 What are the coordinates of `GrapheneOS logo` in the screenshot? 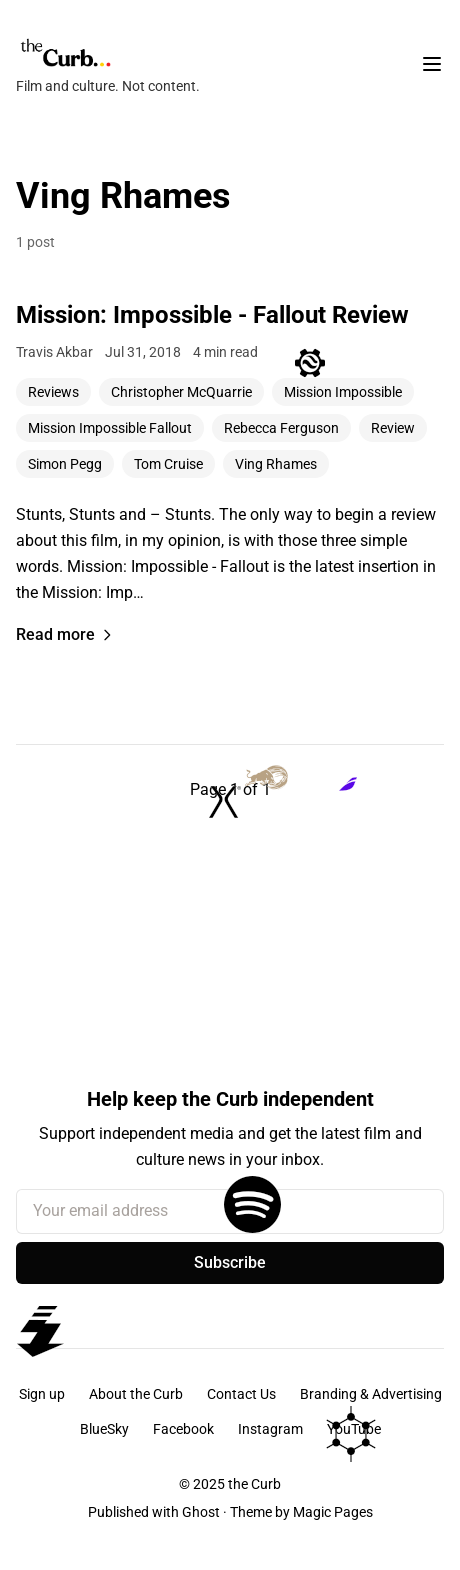 It's located at (351, 1434).